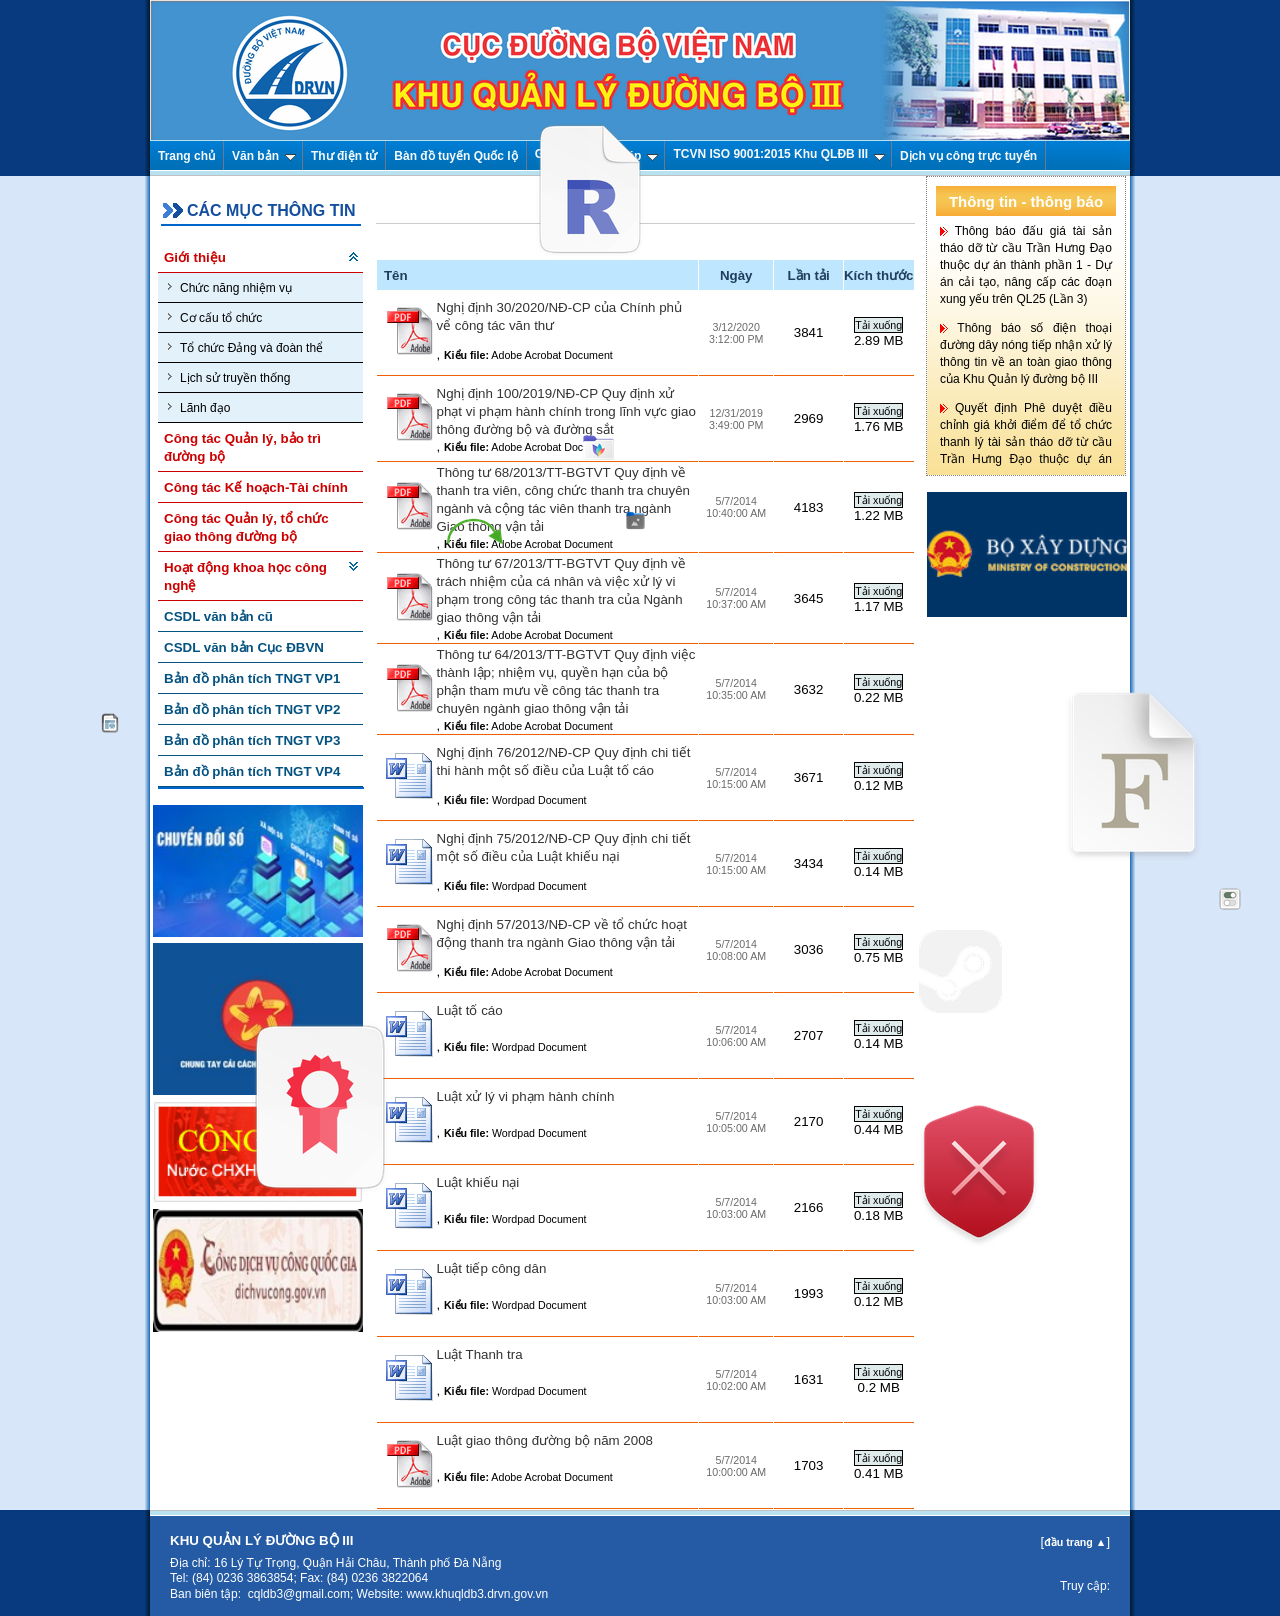 This screenshot has width=1280, height=1616. What do you see at coordinates (320, 1107) in the screenshot?
I see `a pkcs7 certificate file or security credential` at bounding box center [320, 1107].